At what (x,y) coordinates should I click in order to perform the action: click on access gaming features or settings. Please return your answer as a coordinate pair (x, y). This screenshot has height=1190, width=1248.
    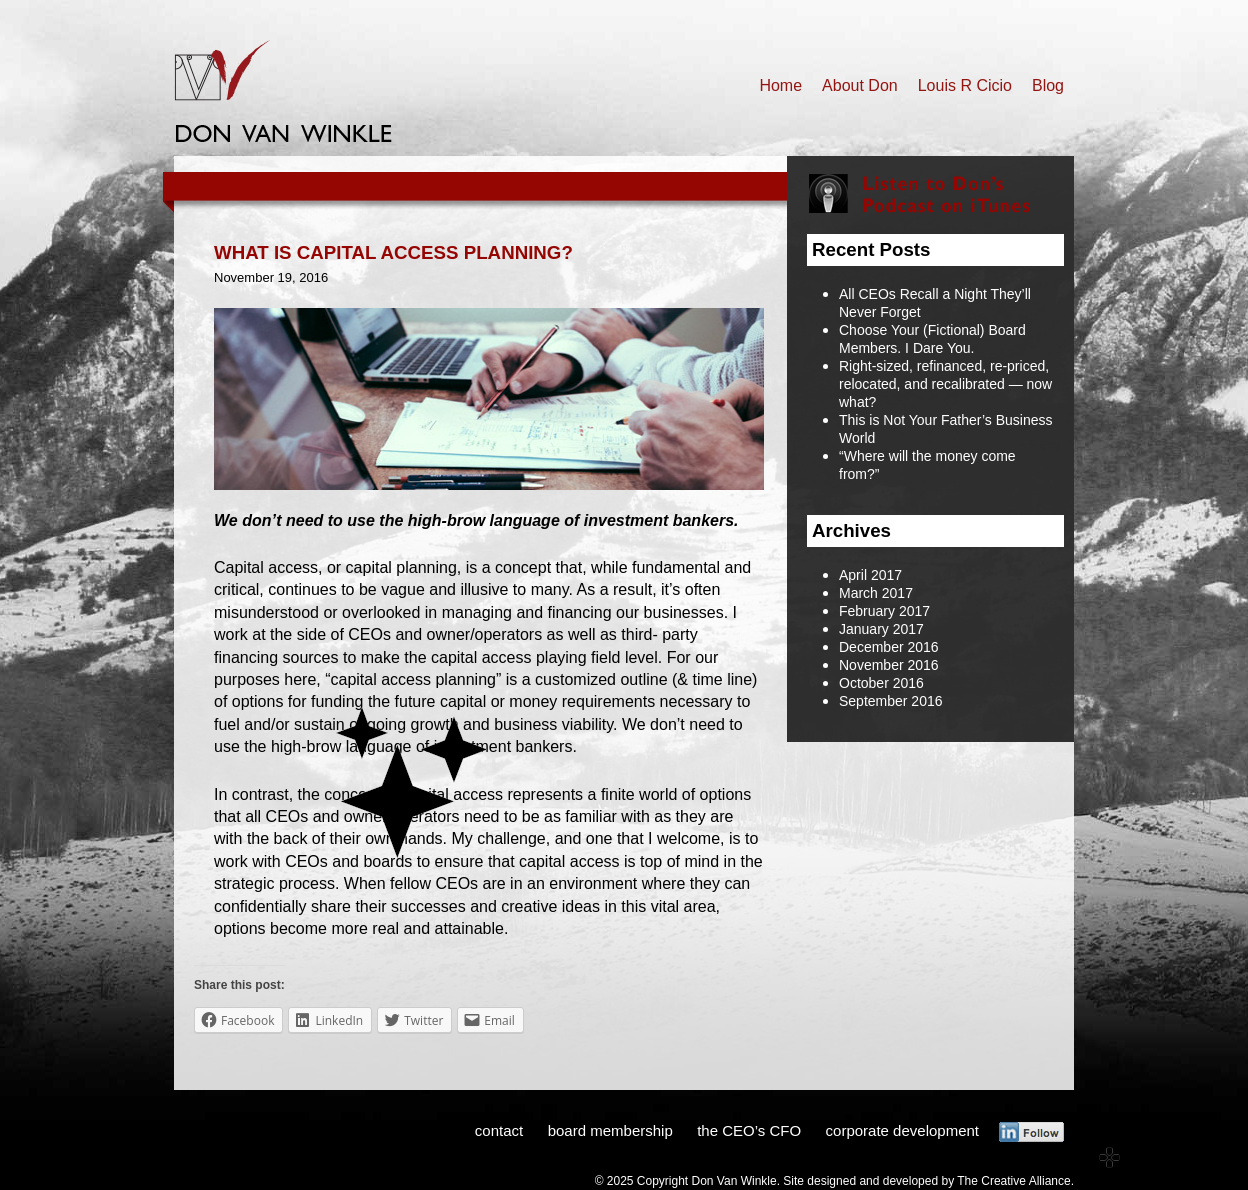
    Looking at the image, I should click on (1109, 1157).